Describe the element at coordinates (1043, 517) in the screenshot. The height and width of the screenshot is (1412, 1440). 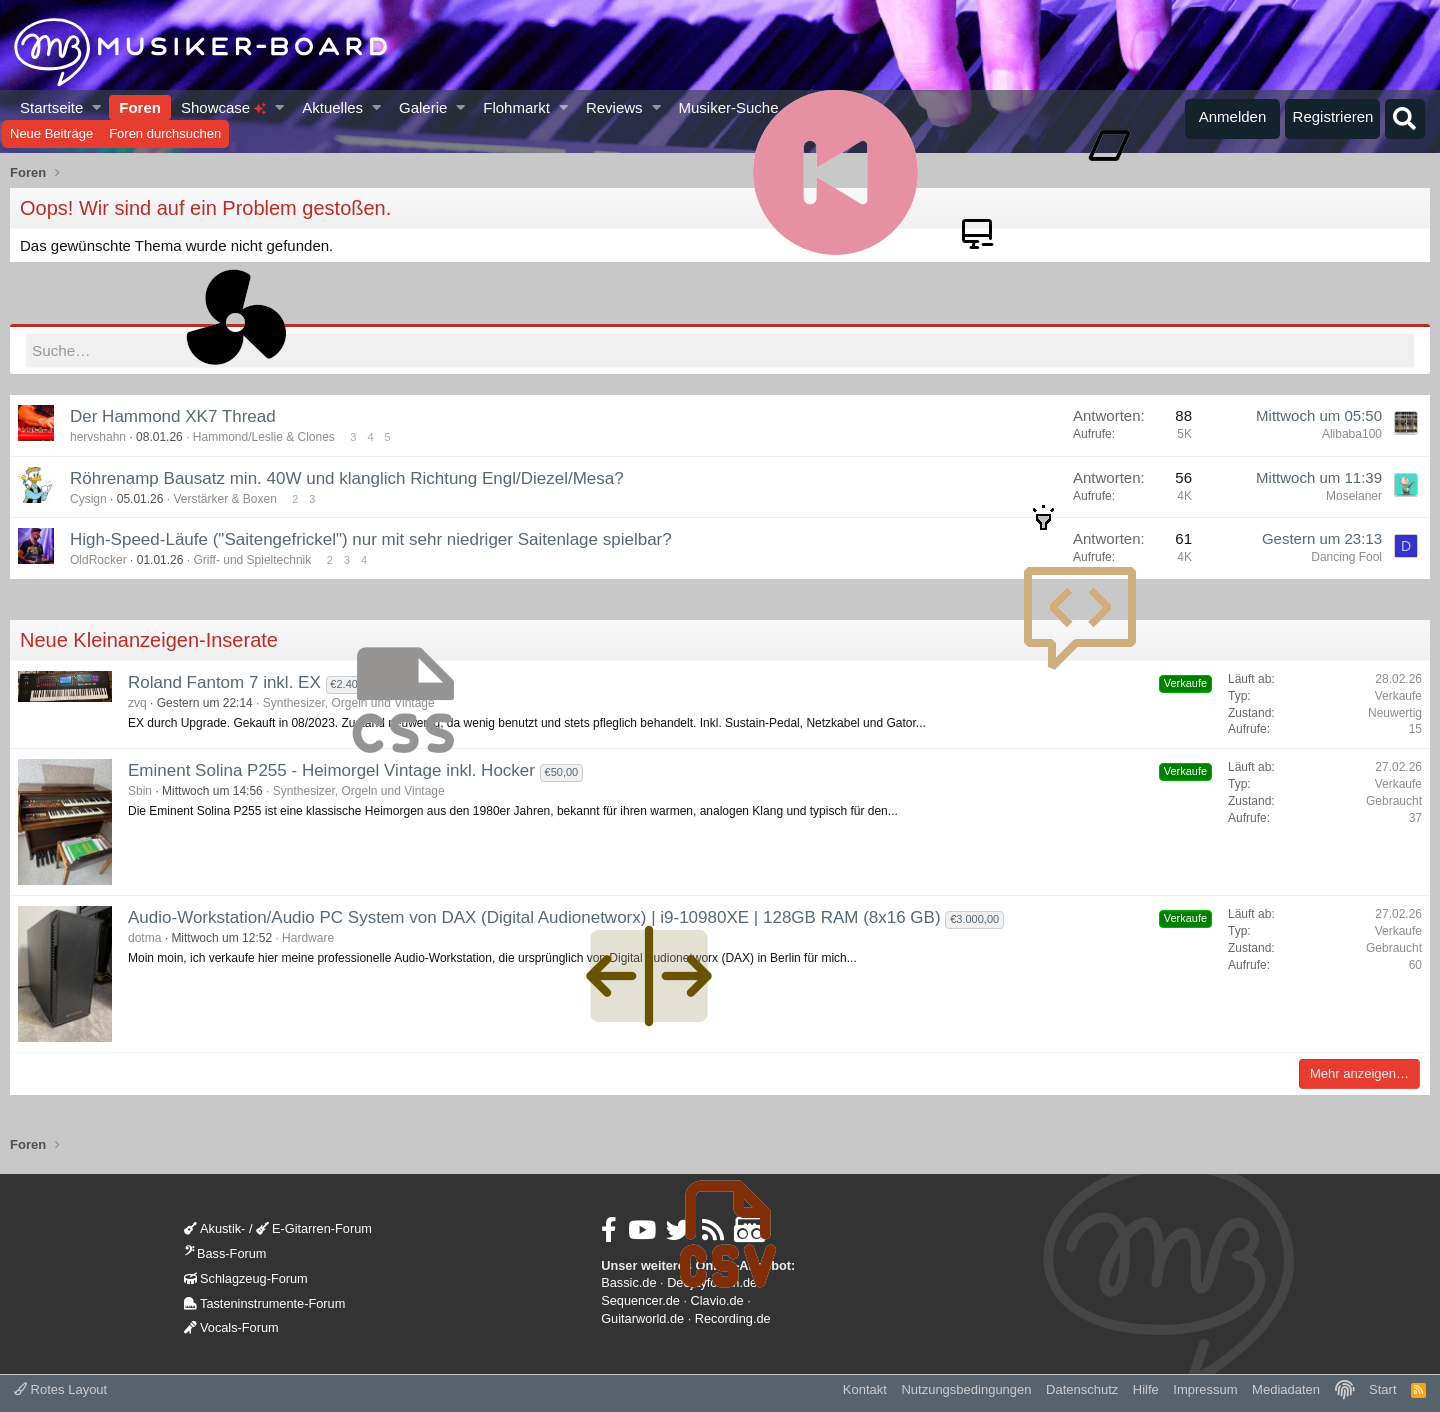
I see `highlight selected text` at that location.